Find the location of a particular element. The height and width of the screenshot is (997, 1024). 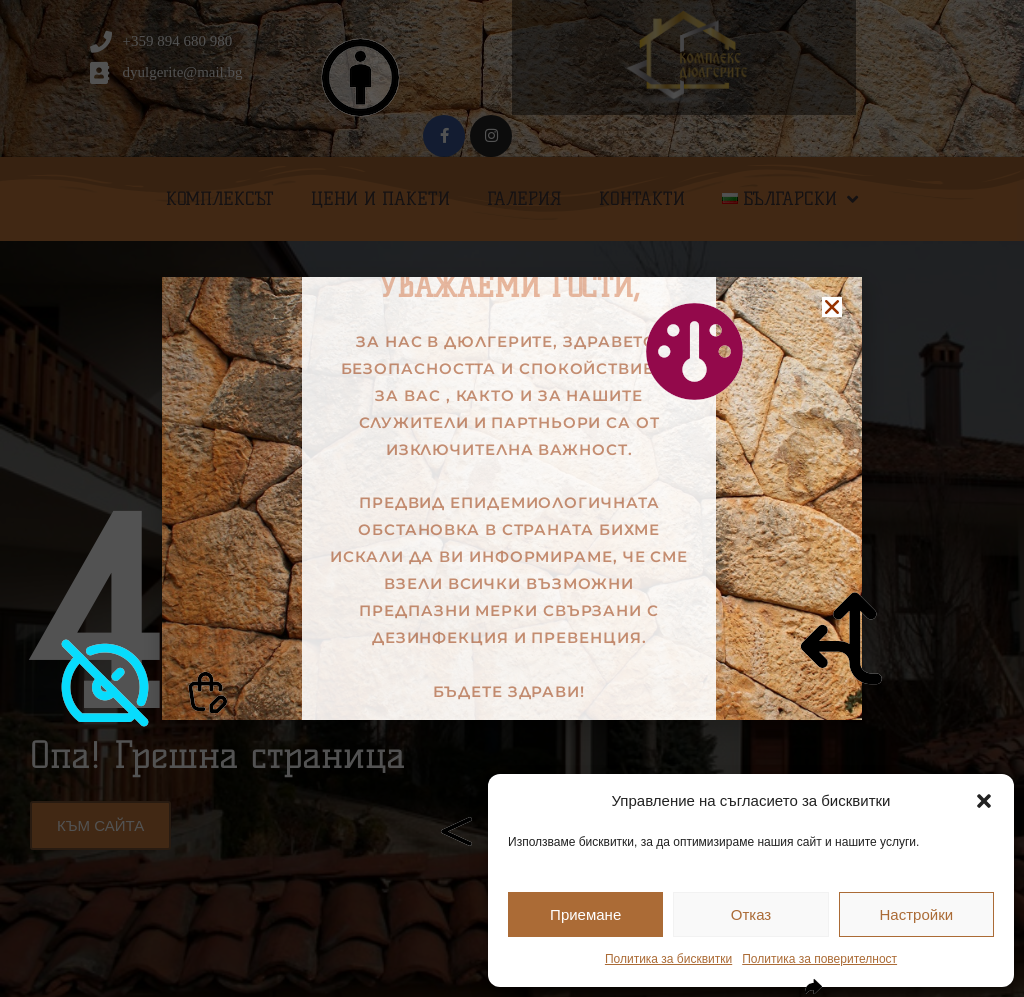

view performance or speed metrics is located at coordinates (694, 351).